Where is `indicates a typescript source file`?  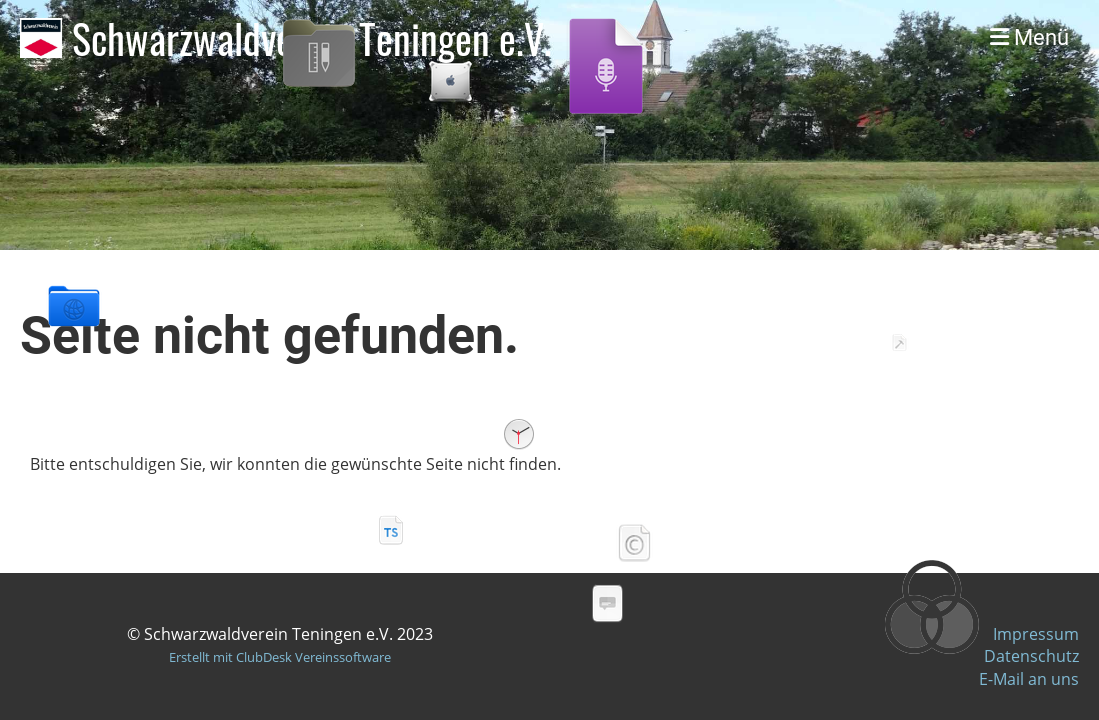 indicates a typescript source file is located at coordinates (391, 530).